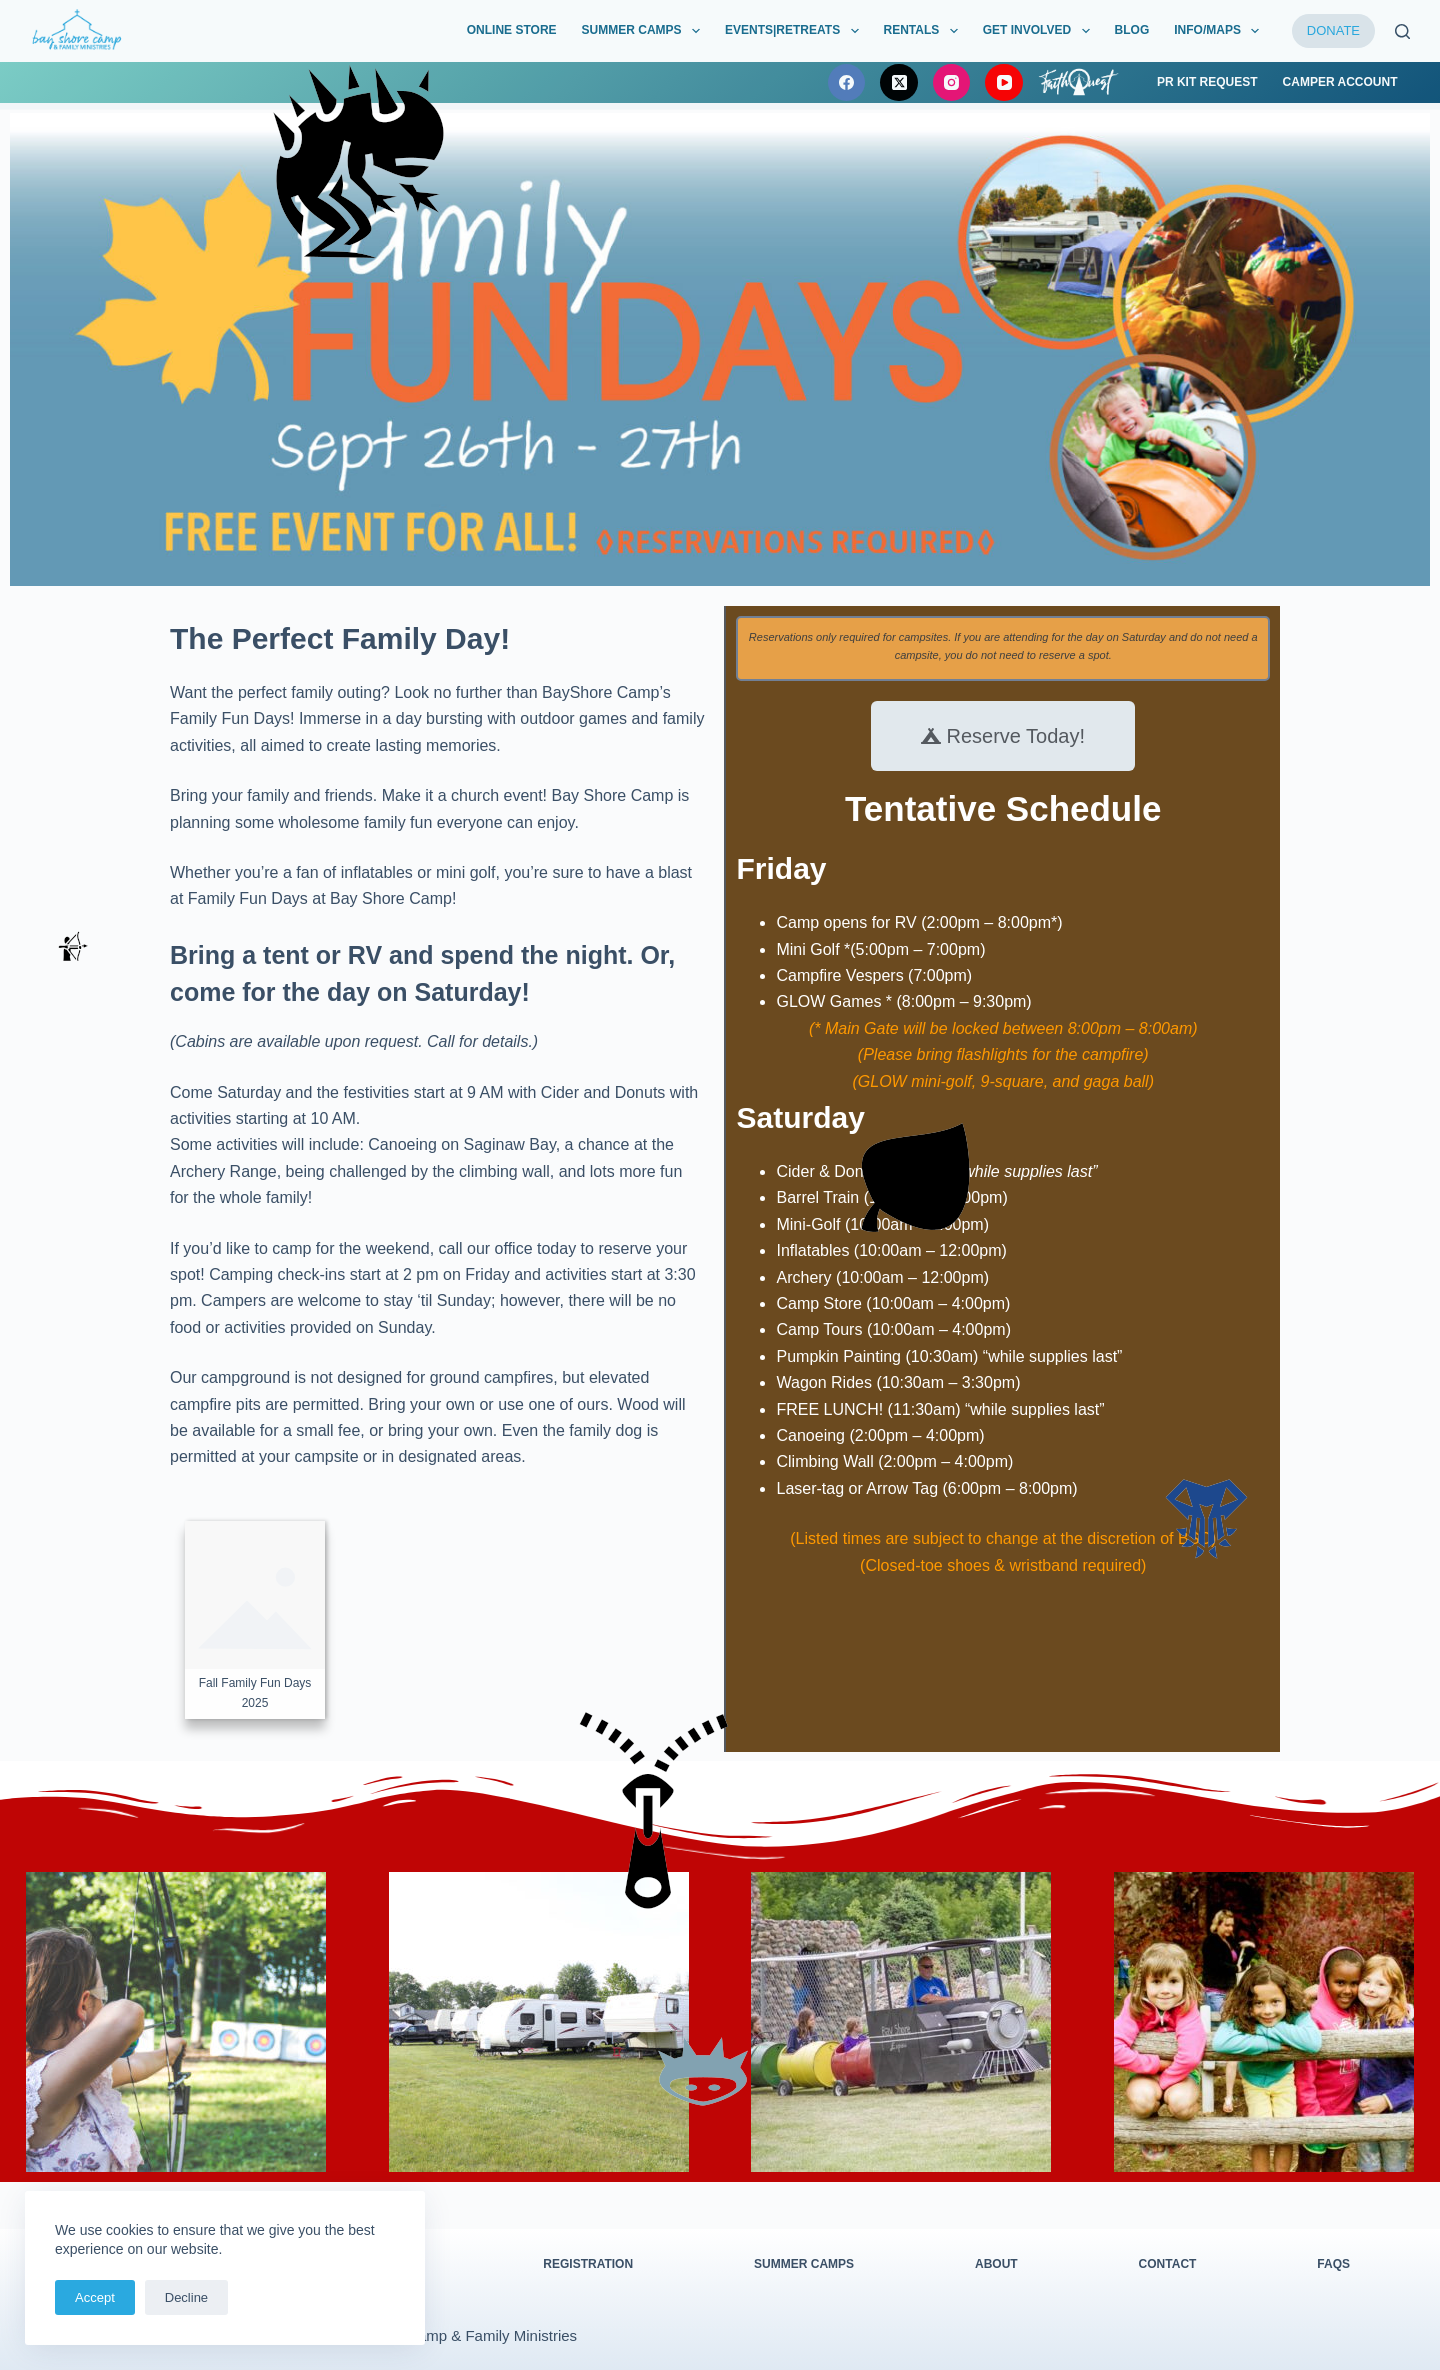 This screenshot has width=1440, height=2370. What do you see at coordinates (703, 2073) in the screenshot?
I see `activate defense or shield ability` at bounding box center [703, 2073].